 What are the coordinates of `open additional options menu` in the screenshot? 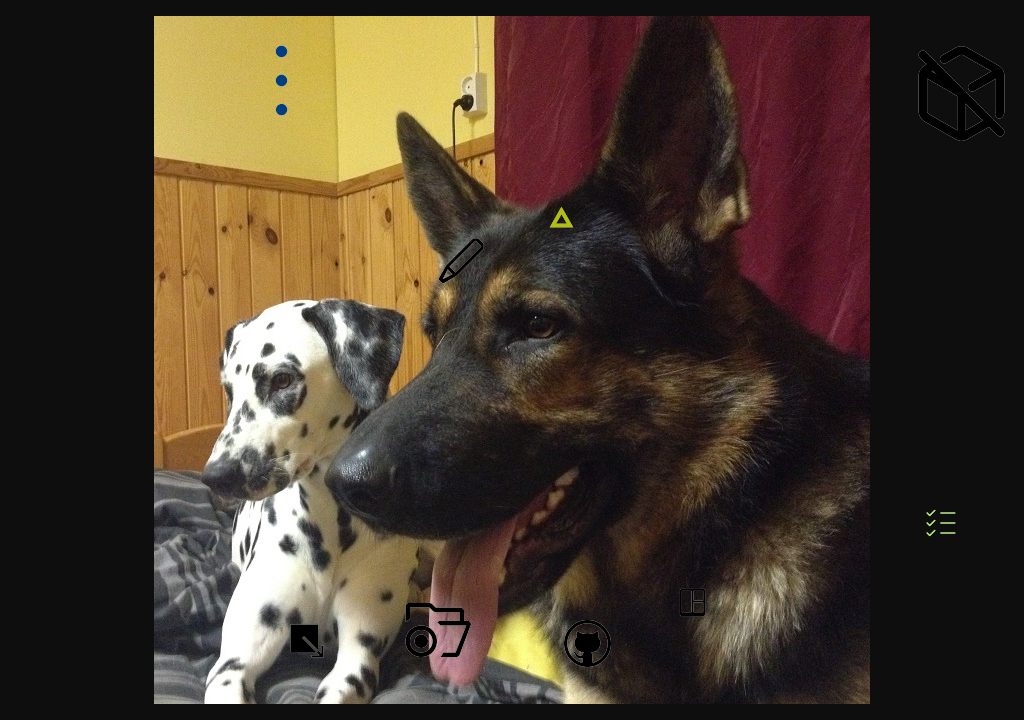 It's located at (281, 80).